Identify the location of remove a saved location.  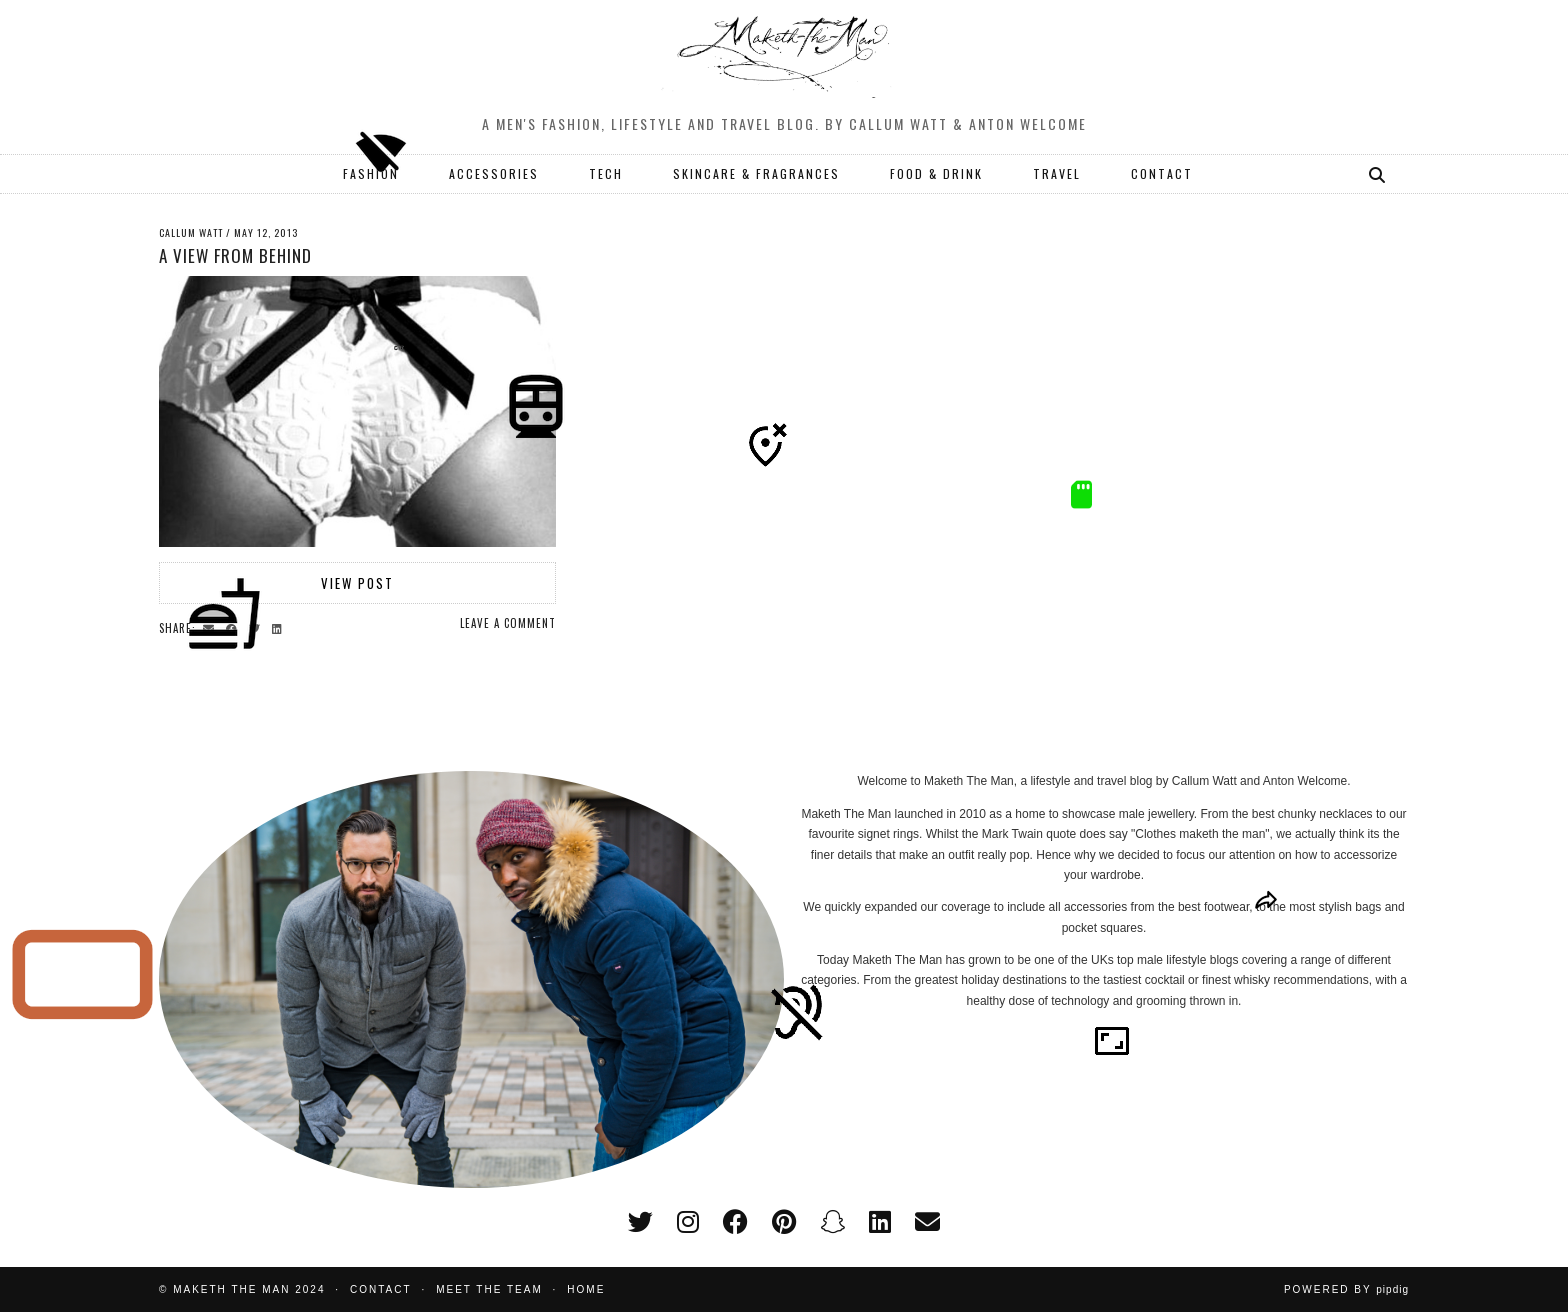
(765, 444).